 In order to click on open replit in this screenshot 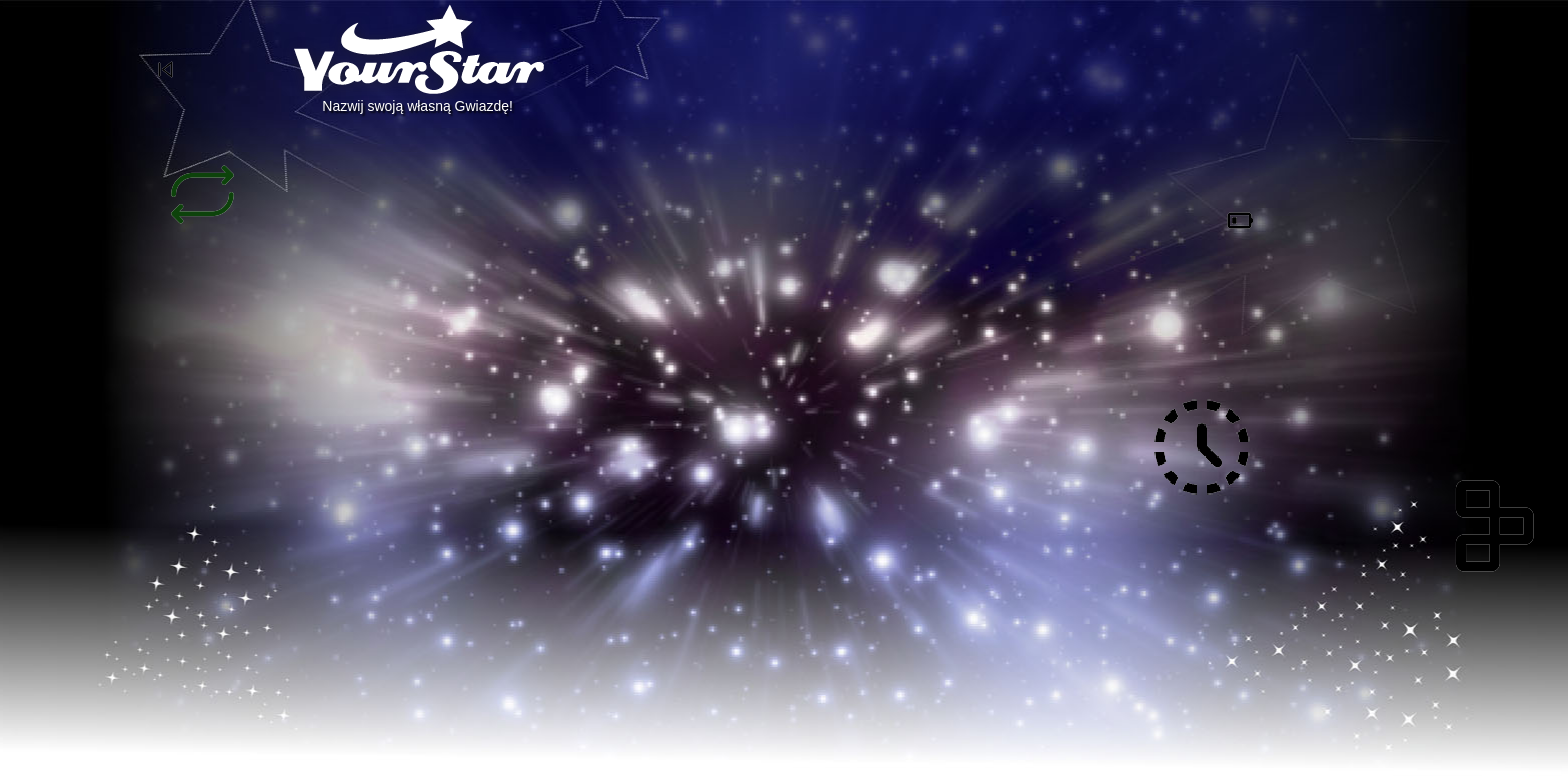, I will do `click(1488, 526)`.